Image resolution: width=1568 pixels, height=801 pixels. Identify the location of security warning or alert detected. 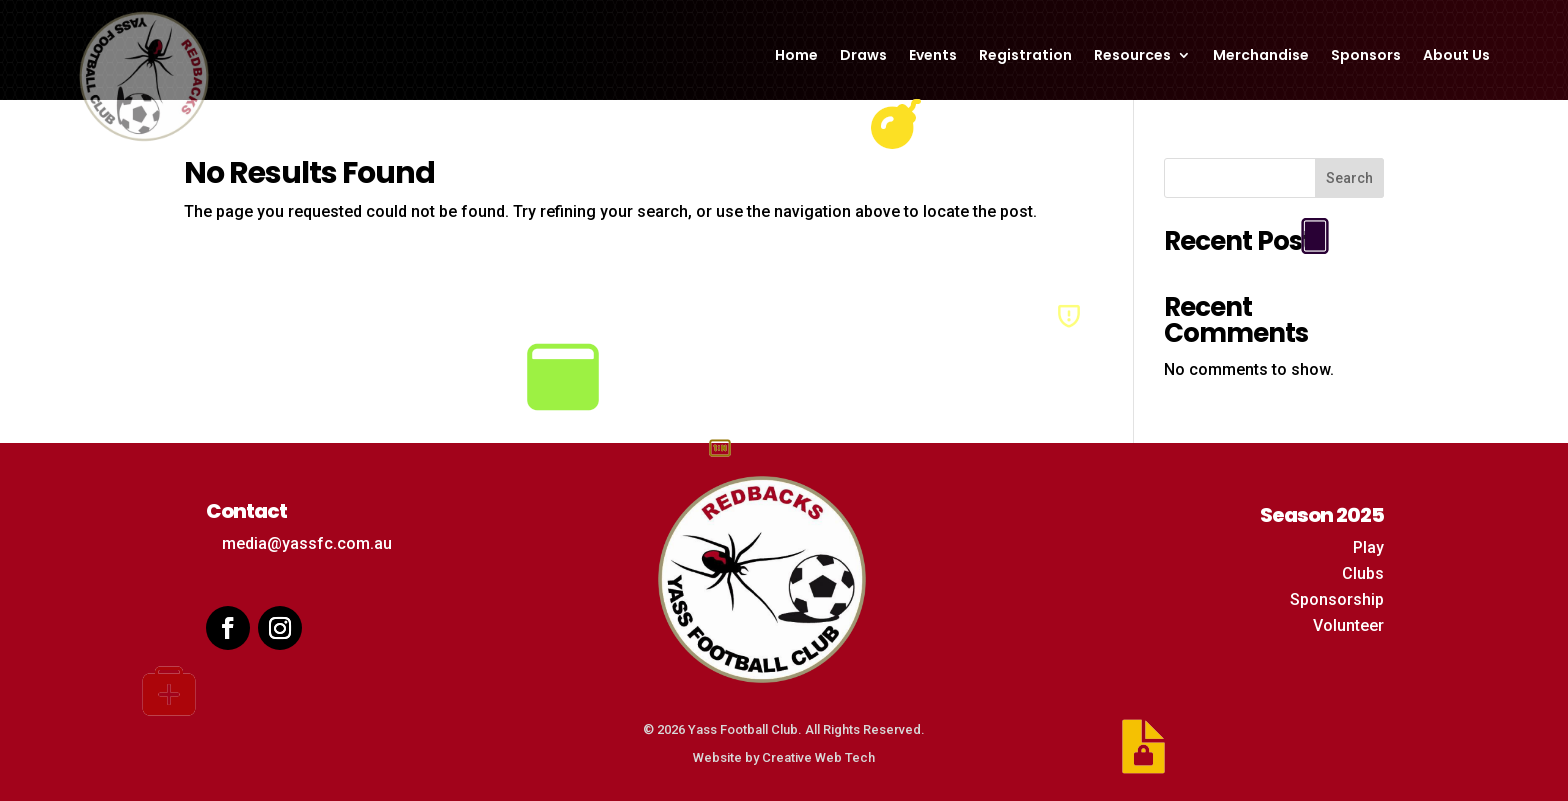
(1069, 315).